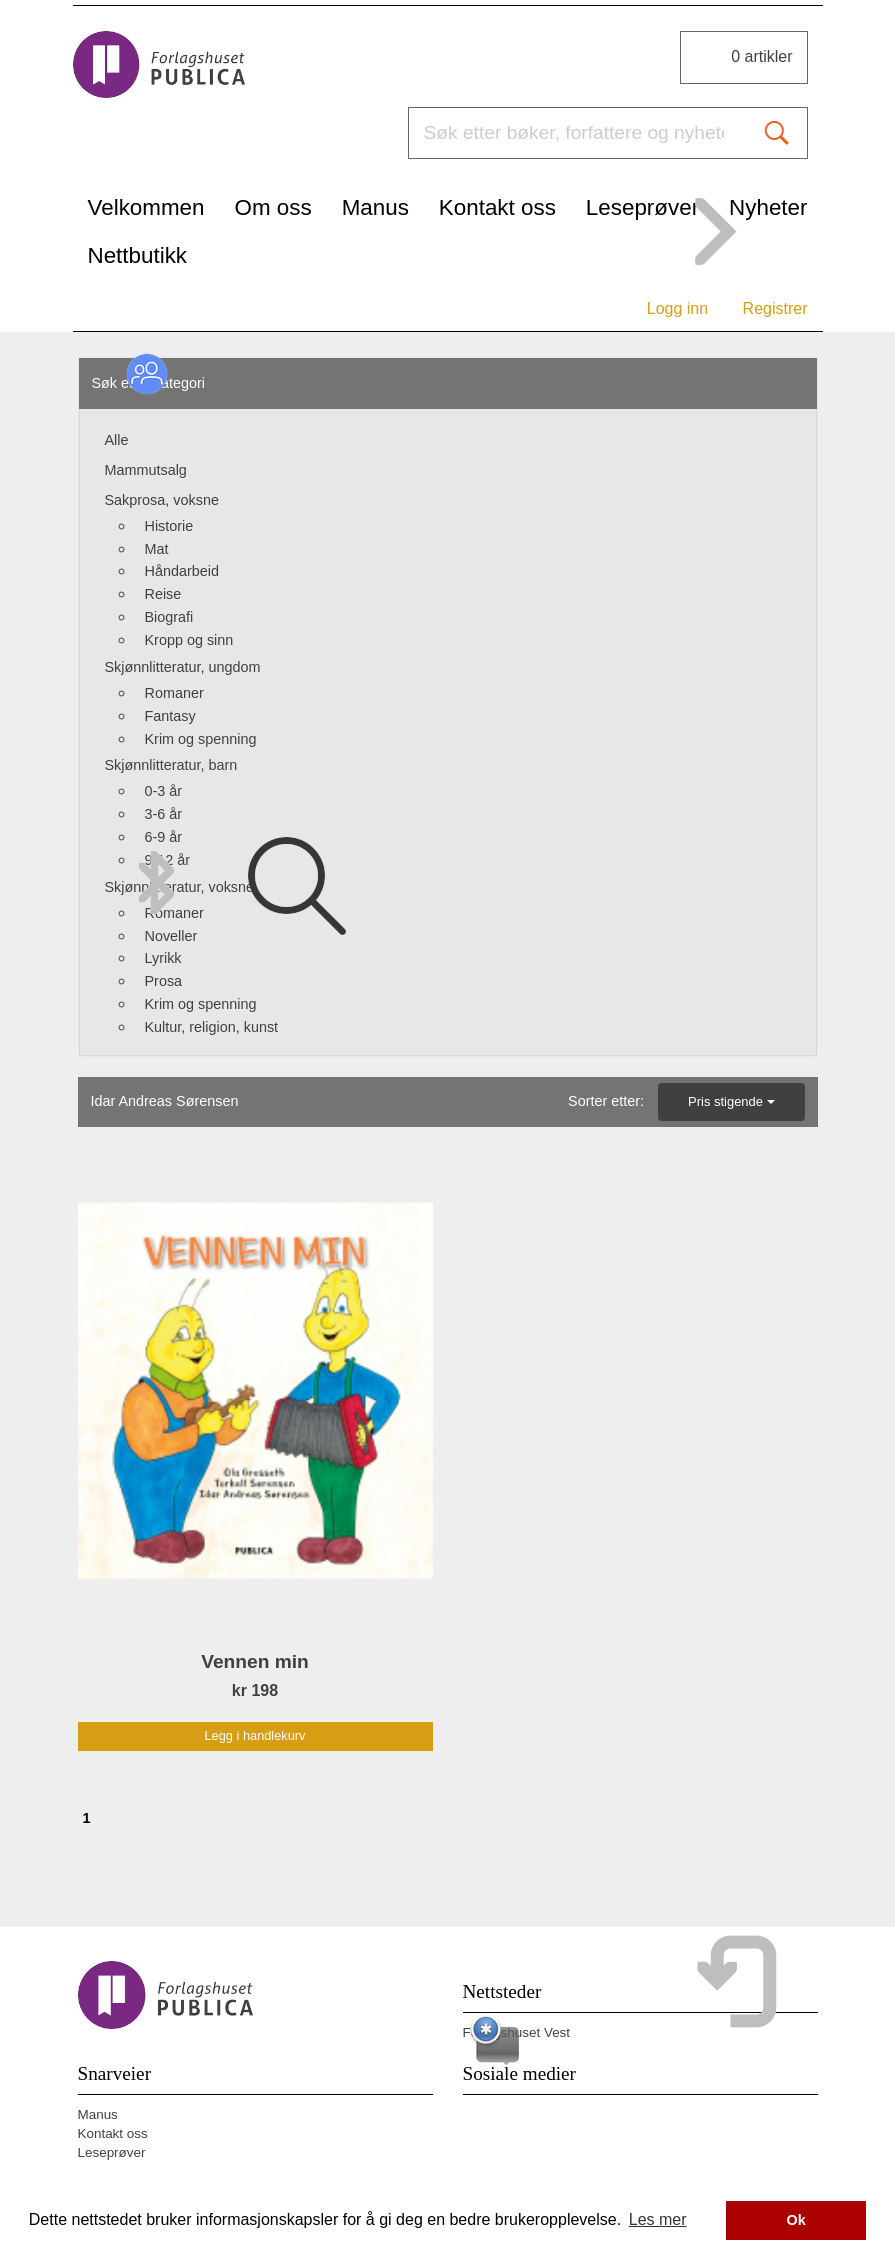 This screenshot has height=2256, width=895. What do you see at coordinates (158, 882) in the screenshot?
I see `indicates bluetooth is currently active and connected` at bounding box center [158, 882].